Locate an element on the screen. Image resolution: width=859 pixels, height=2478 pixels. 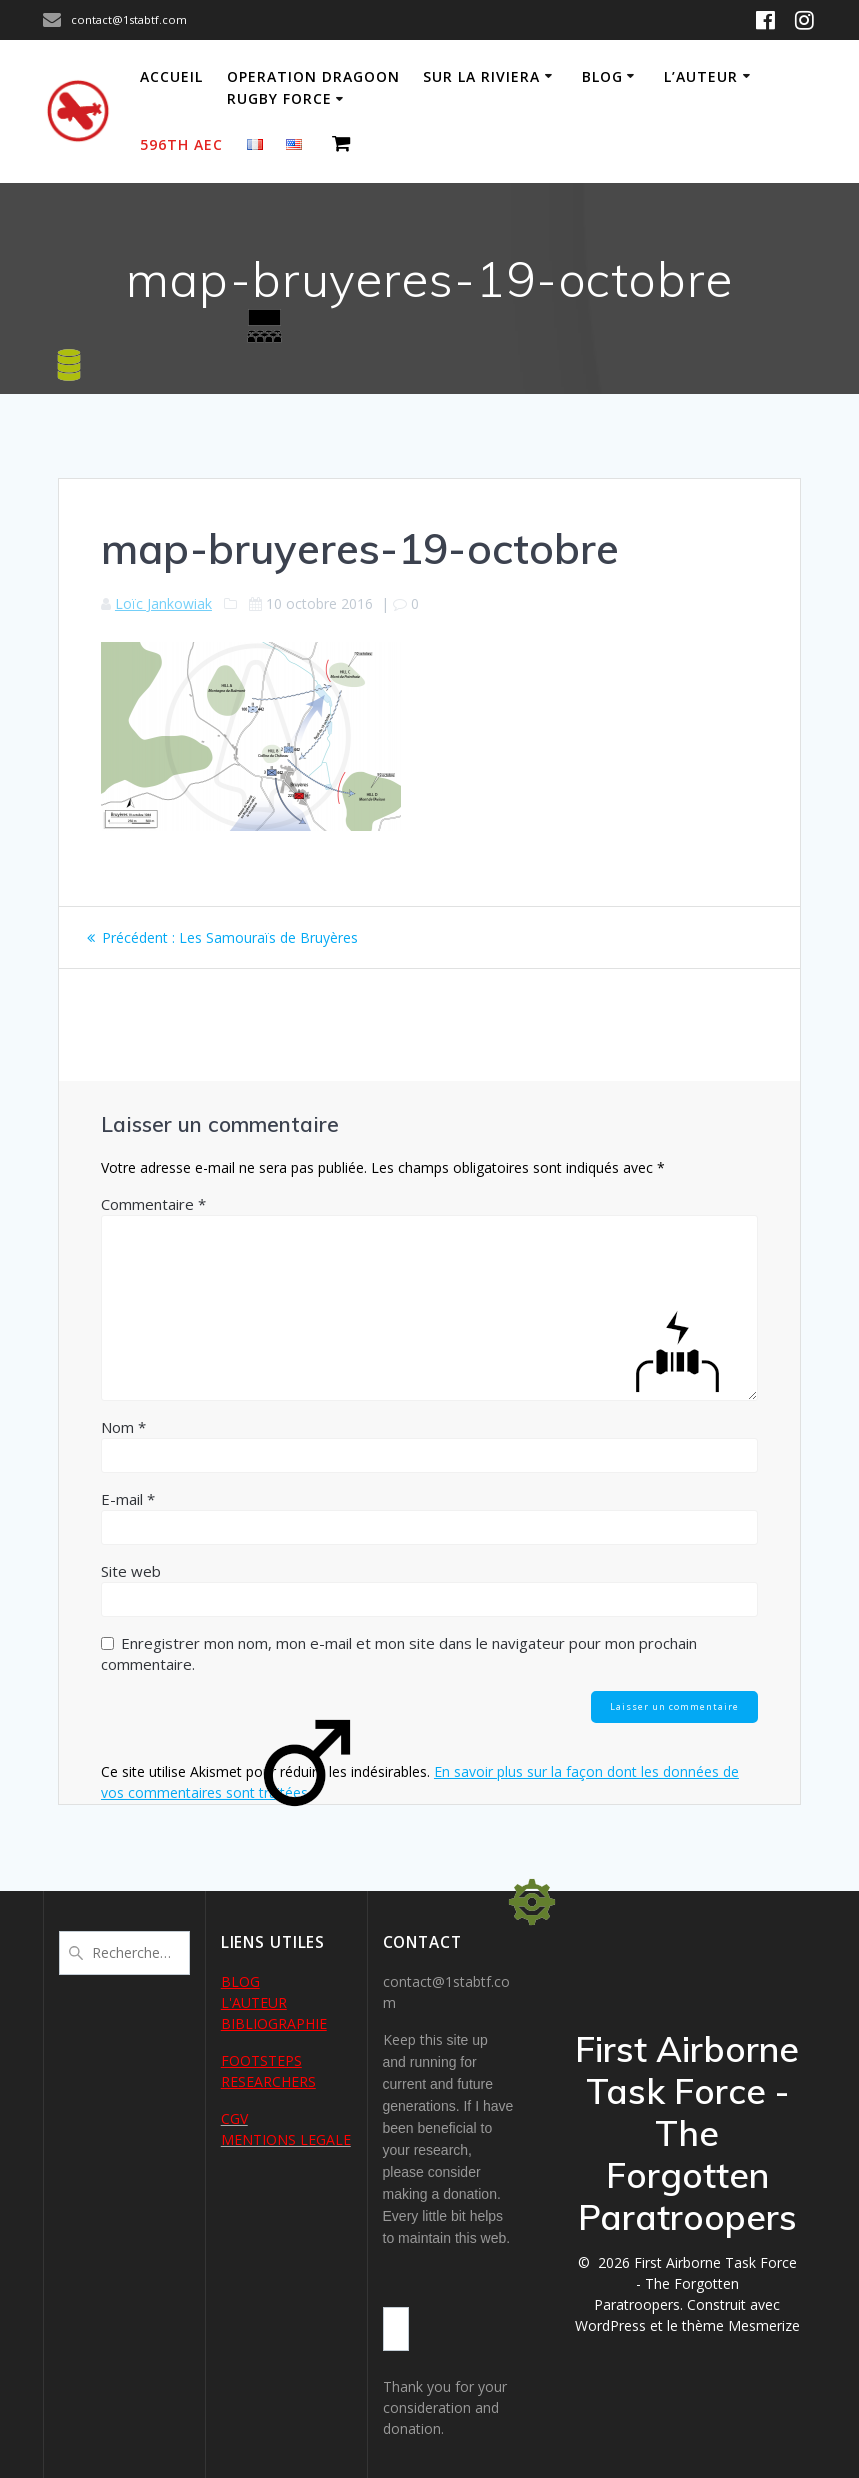
indicates electrical resistance or interrupted current flow is located at coordinates (677, 1350).